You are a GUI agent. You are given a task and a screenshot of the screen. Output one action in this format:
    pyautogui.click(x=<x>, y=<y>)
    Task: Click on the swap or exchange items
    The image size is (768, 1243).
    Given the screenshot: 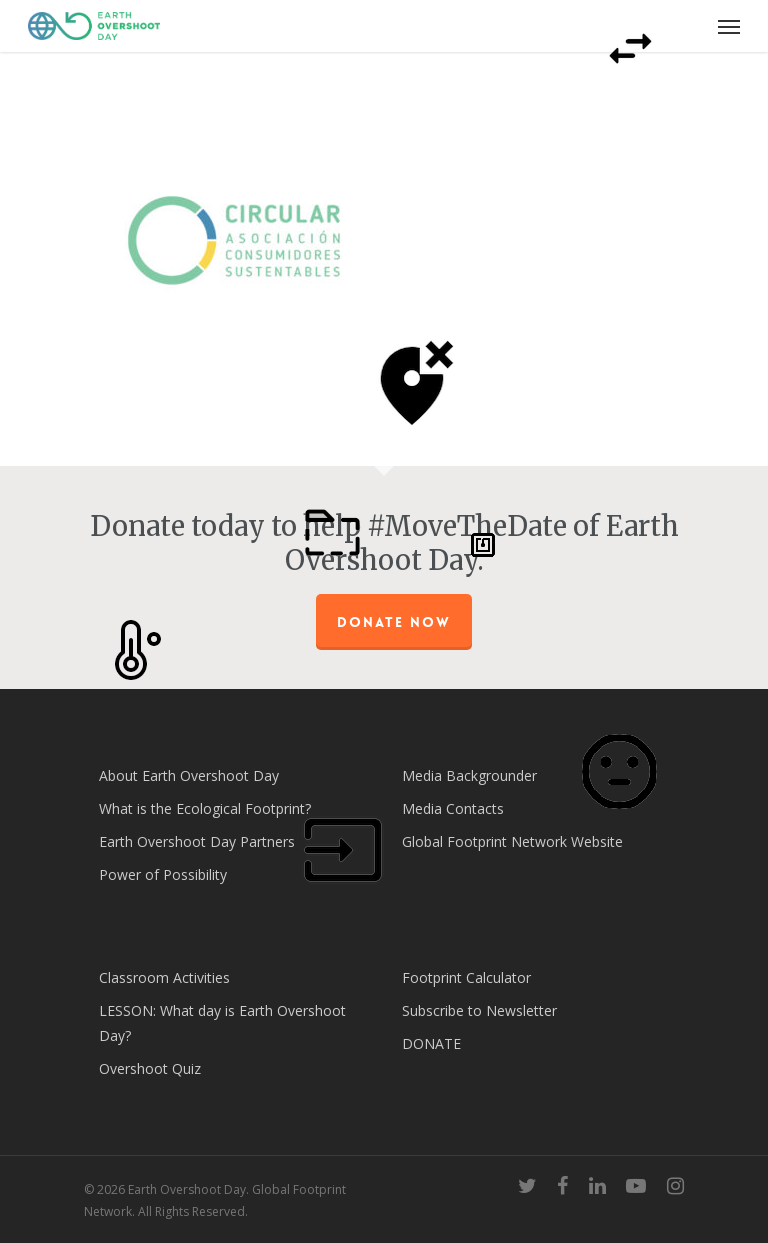 What is the action you would take?
    pyautogui.click(x=630, y=48)
    